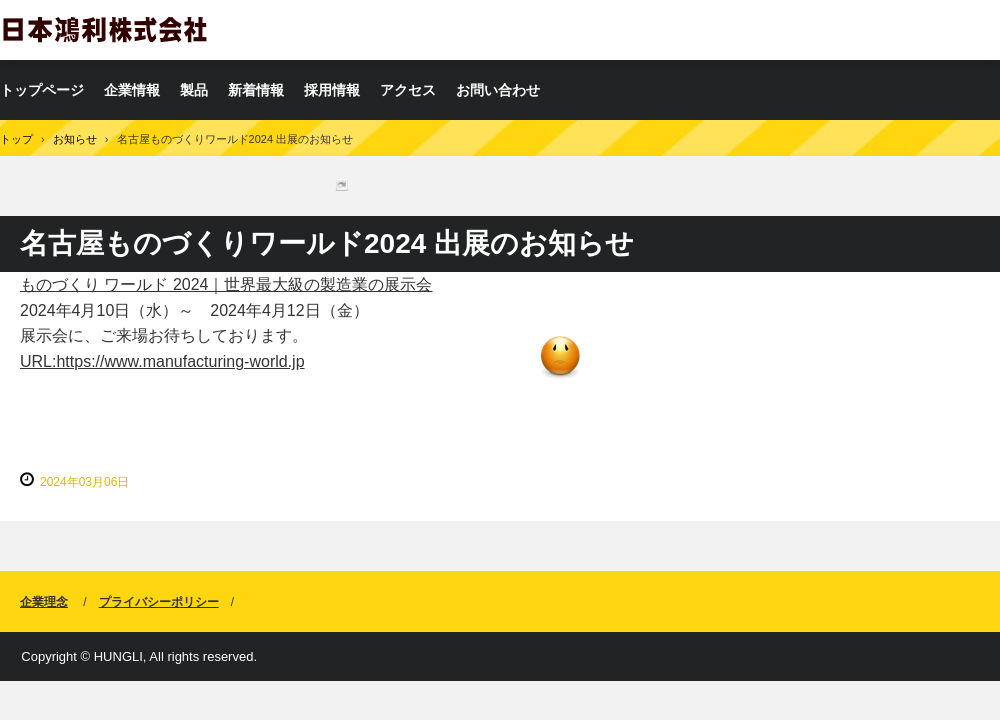 Image resolution: width=1000 pixels, height=720 pixels. Describe the element at coordinates (560, 357) in the screenshot. I see `indicates an error or unsuccessful action` at that location.